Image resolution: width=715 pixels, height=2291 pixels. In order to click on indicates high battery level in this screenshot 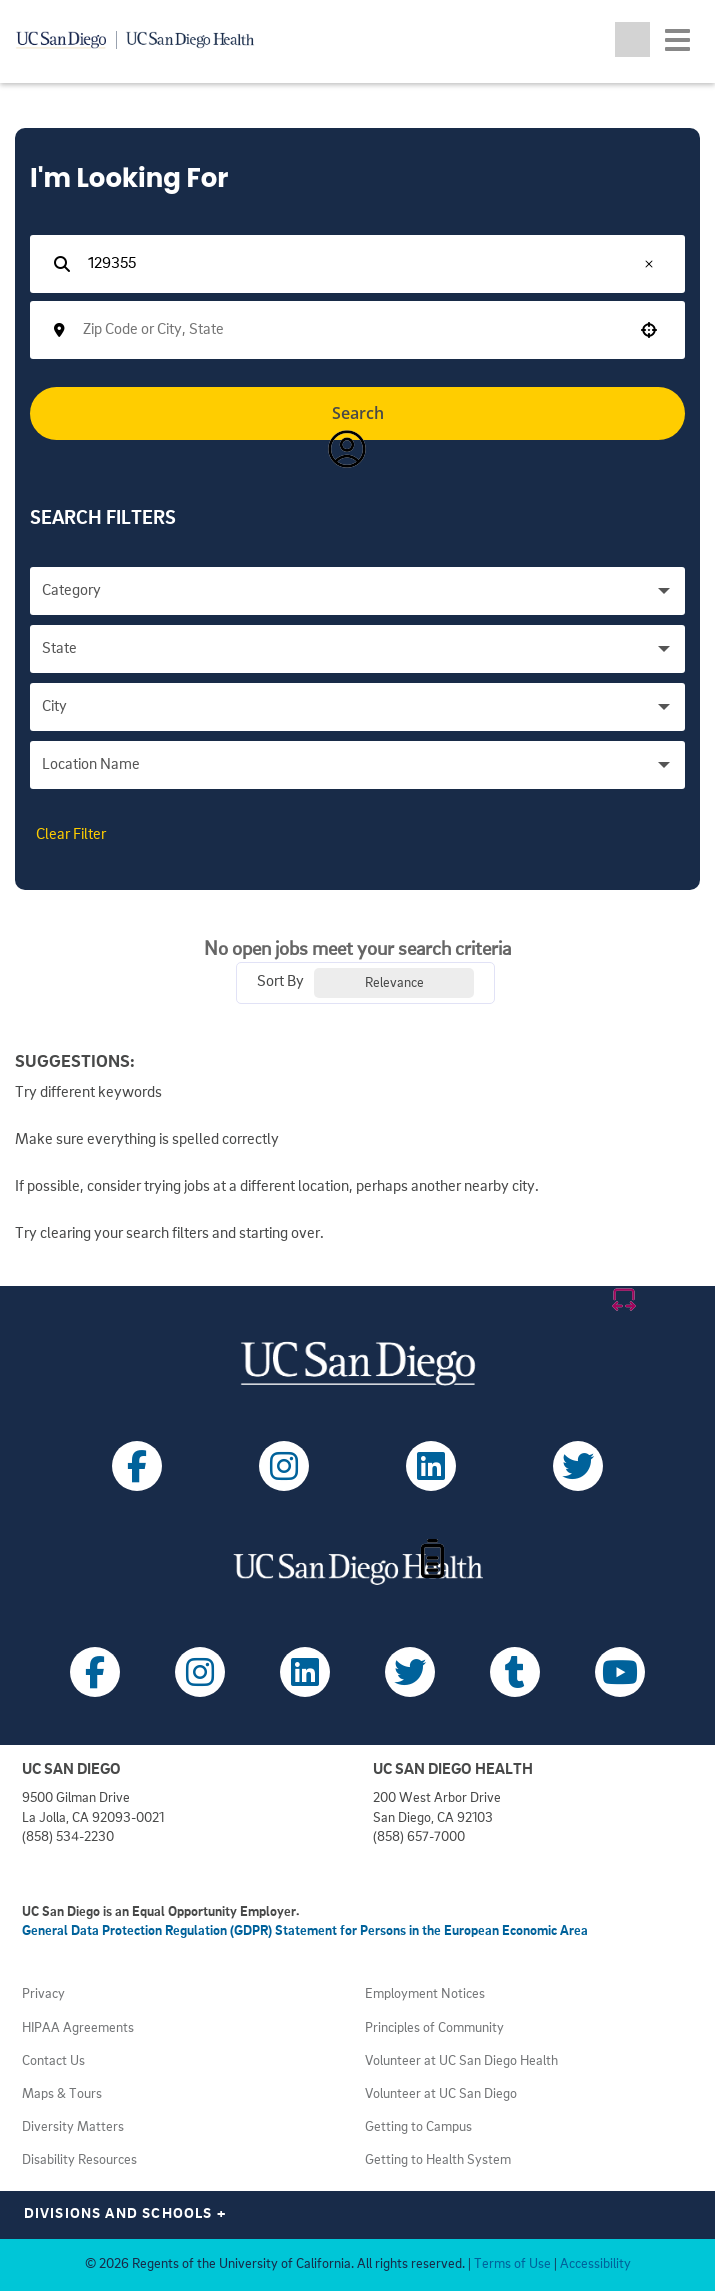, I will do `click(432, 1558)`.